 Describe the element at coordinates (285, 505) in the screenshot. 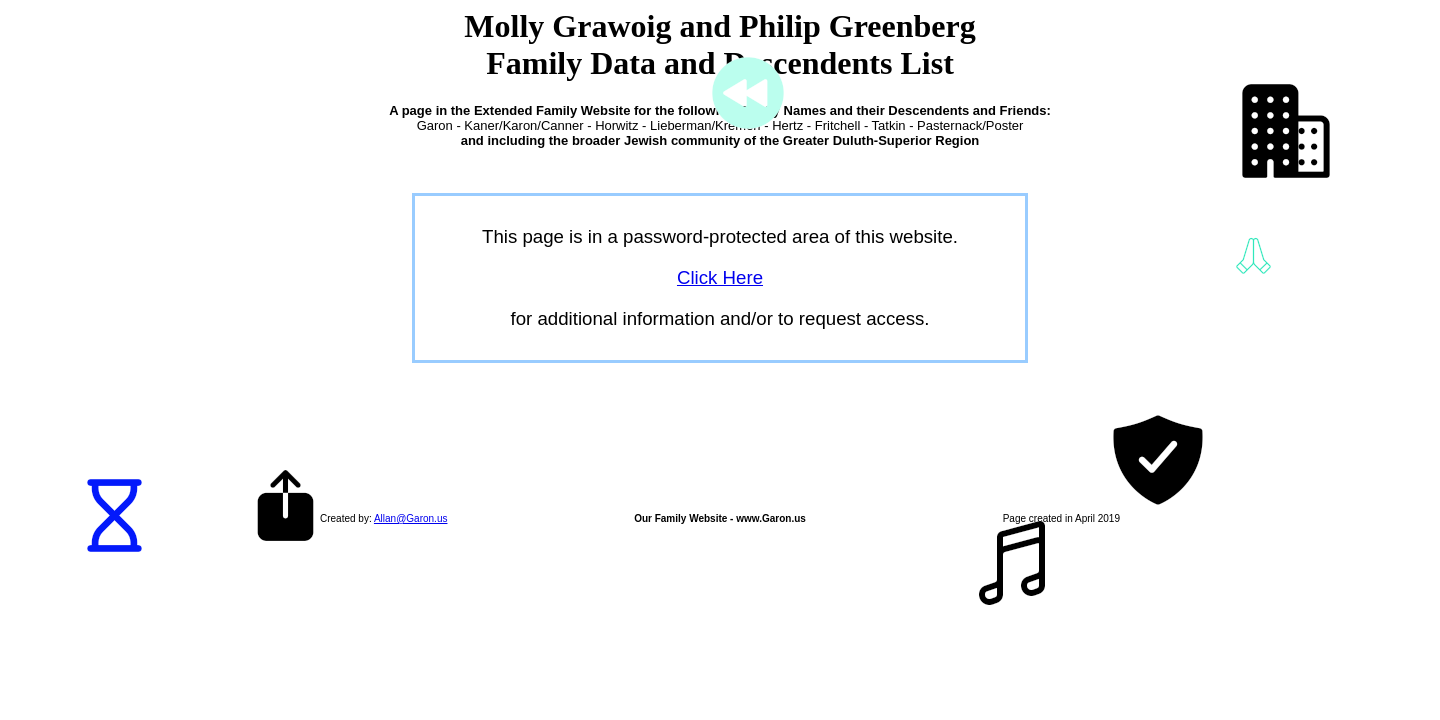

I see `share this content` at that location.